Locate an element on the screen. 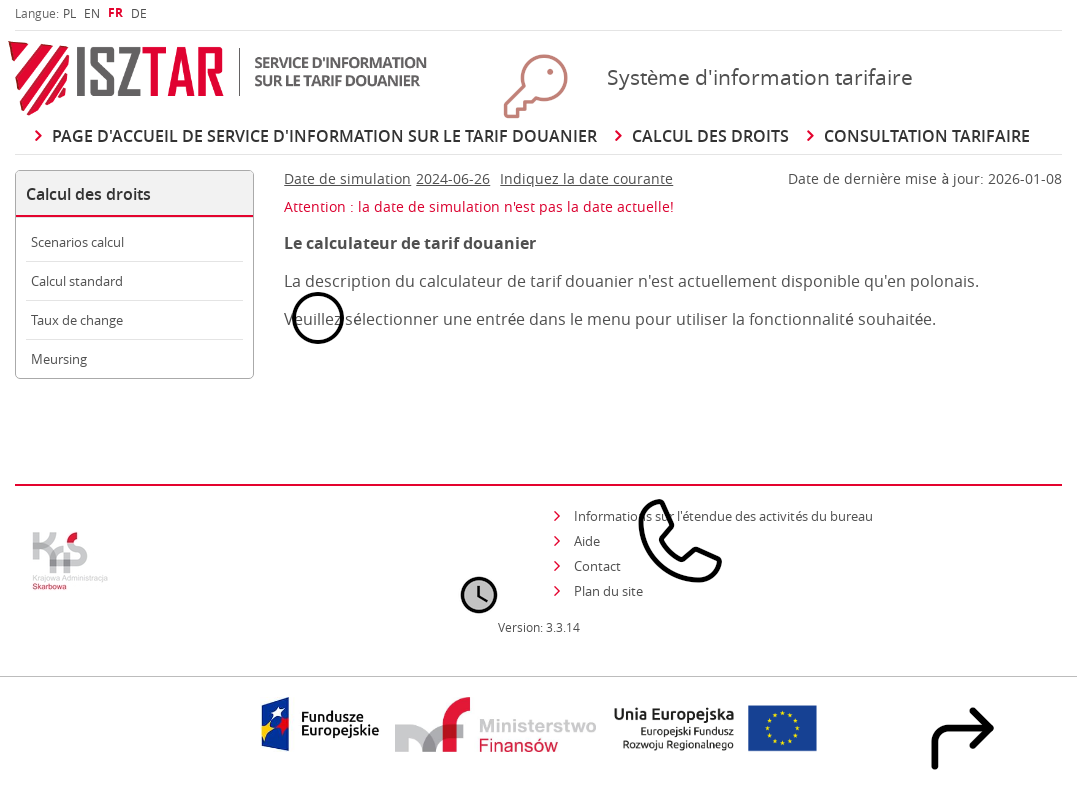  access security or password settings is located at coordinates (534, 87).